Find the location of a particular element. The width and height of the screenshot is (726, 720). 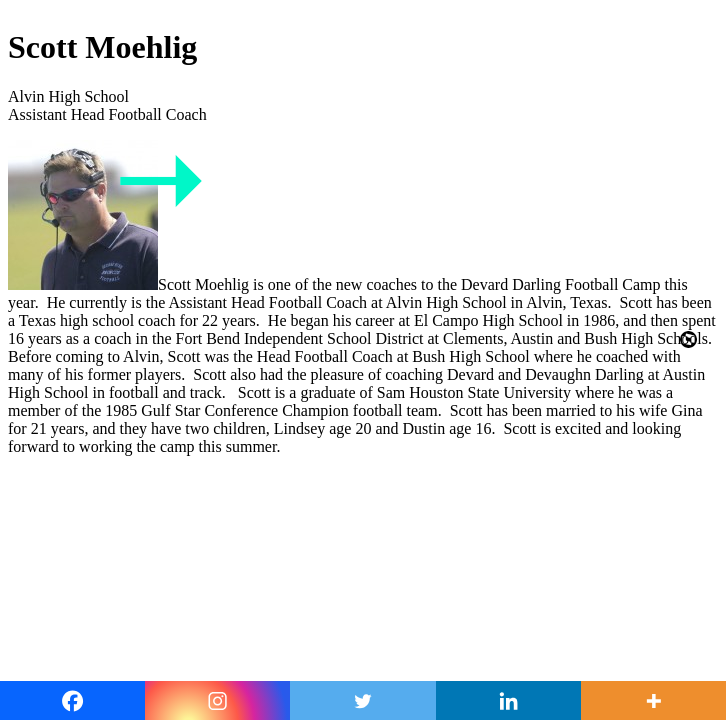

navigate to the next step or page is located at coordinates (161, 181).